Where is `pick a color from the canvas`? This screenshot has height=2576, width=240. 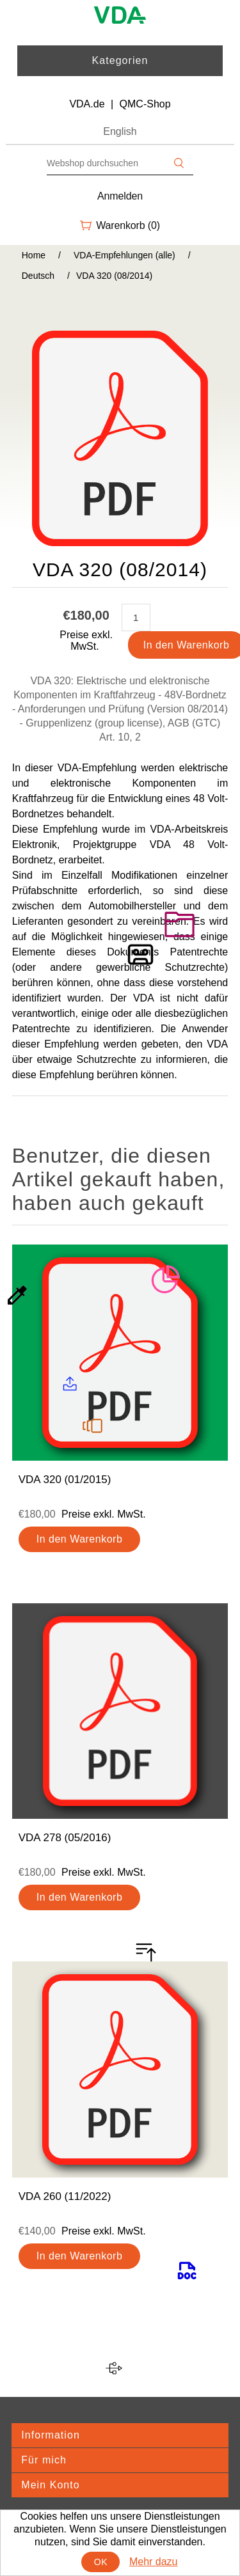 pick a color from the canvas is located at coordinates (17, 1295).